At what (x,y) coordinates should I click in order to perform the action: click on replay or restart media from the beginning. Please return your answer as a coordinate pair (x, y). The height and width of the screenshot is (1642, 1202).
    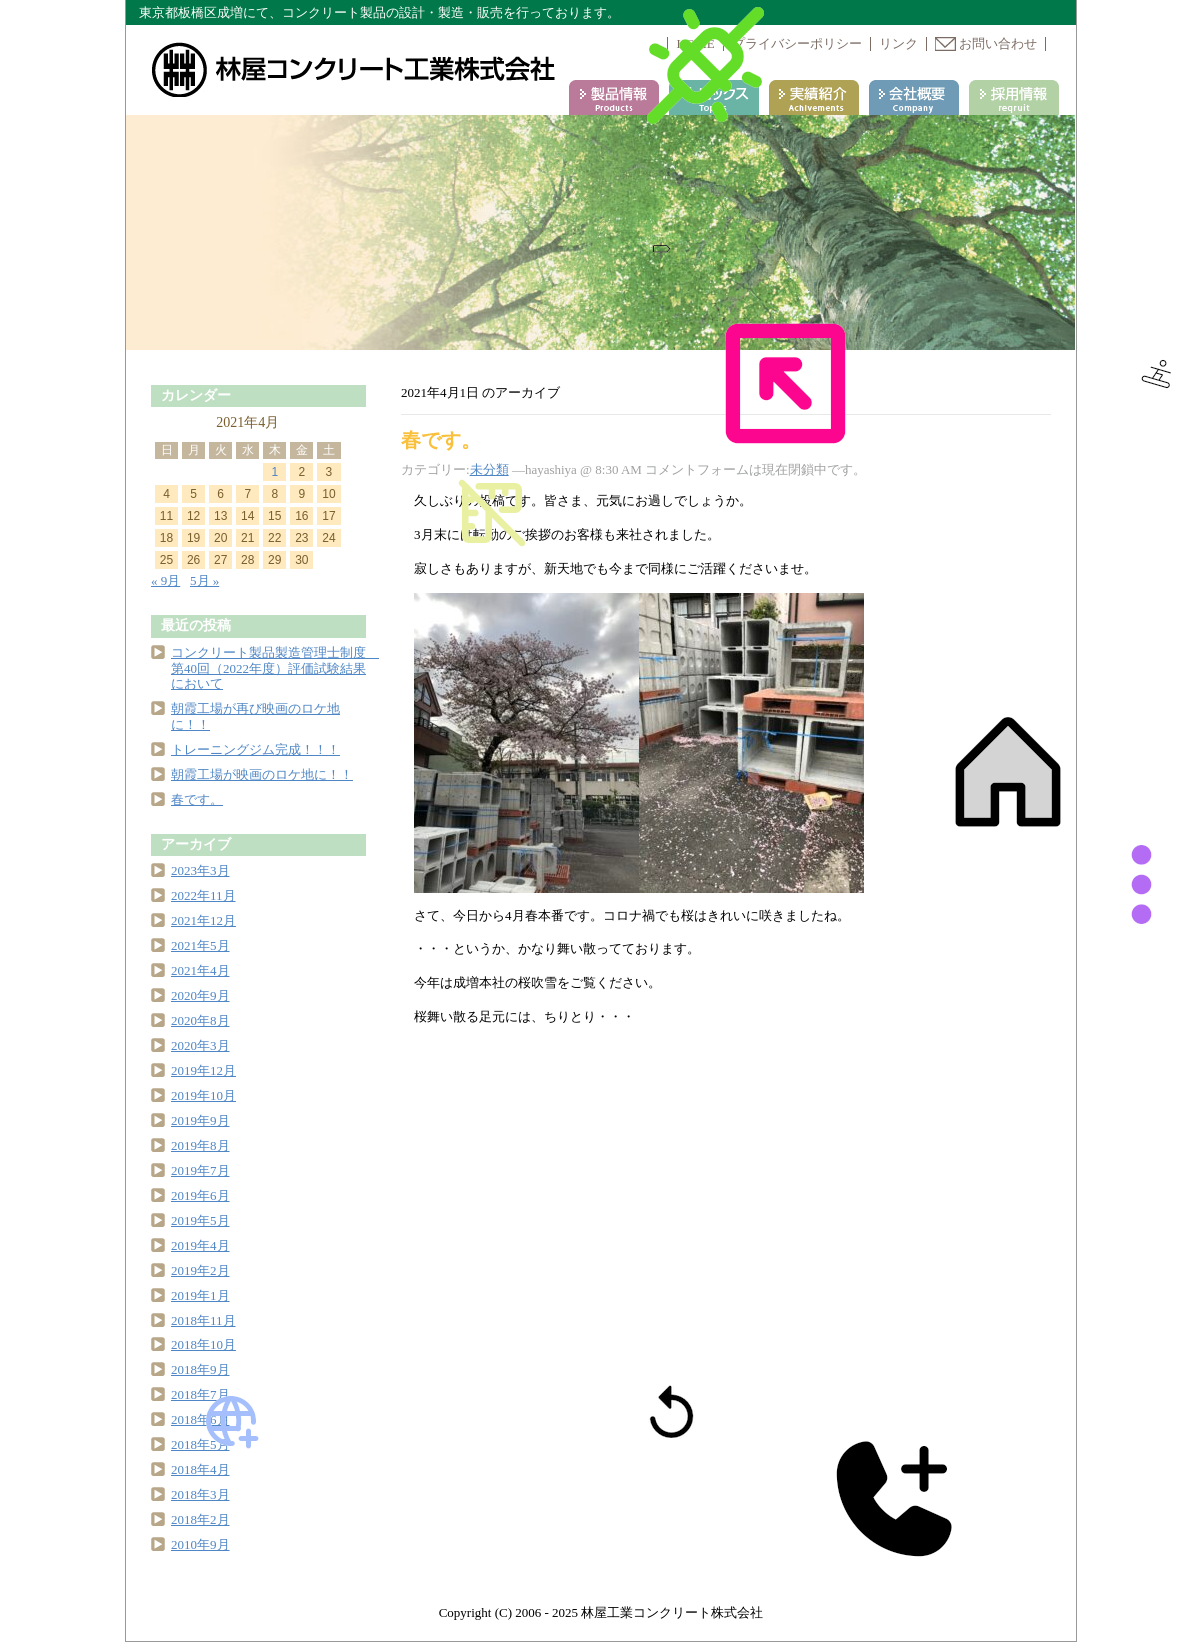
    Looking at the image, I should click on (671, 1413).